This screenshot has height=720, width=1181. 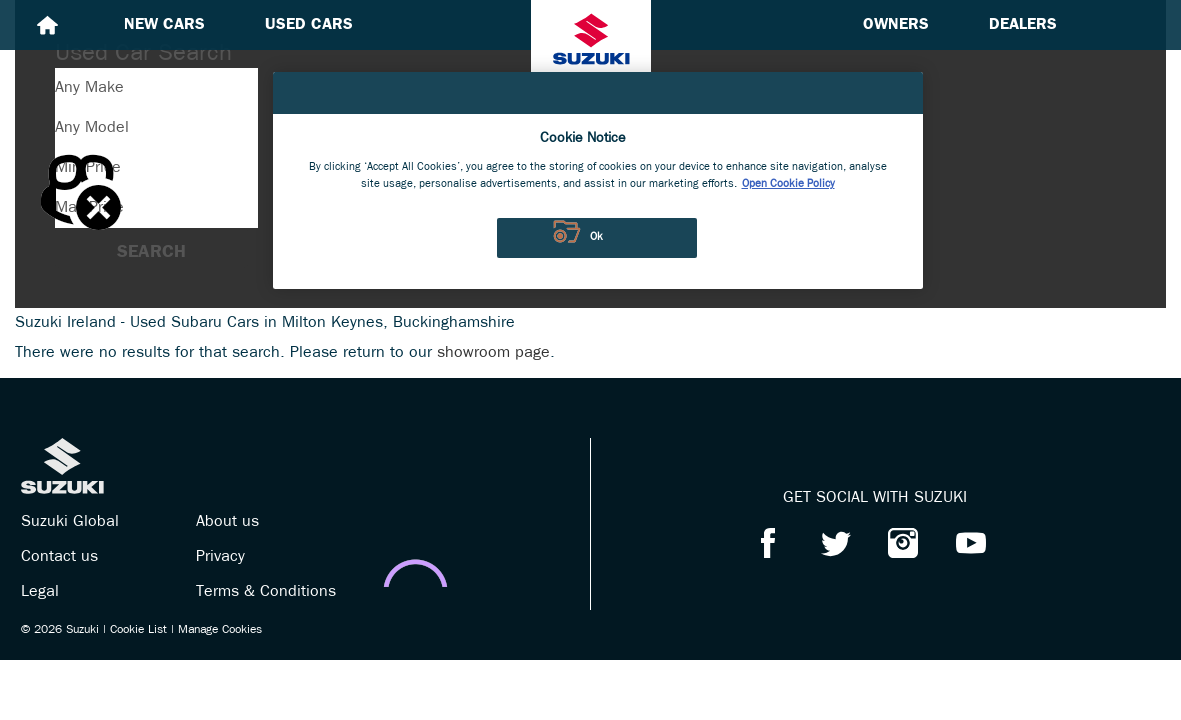 I want to click on expanded root directory in file explorer, so click(x=566, y=231).